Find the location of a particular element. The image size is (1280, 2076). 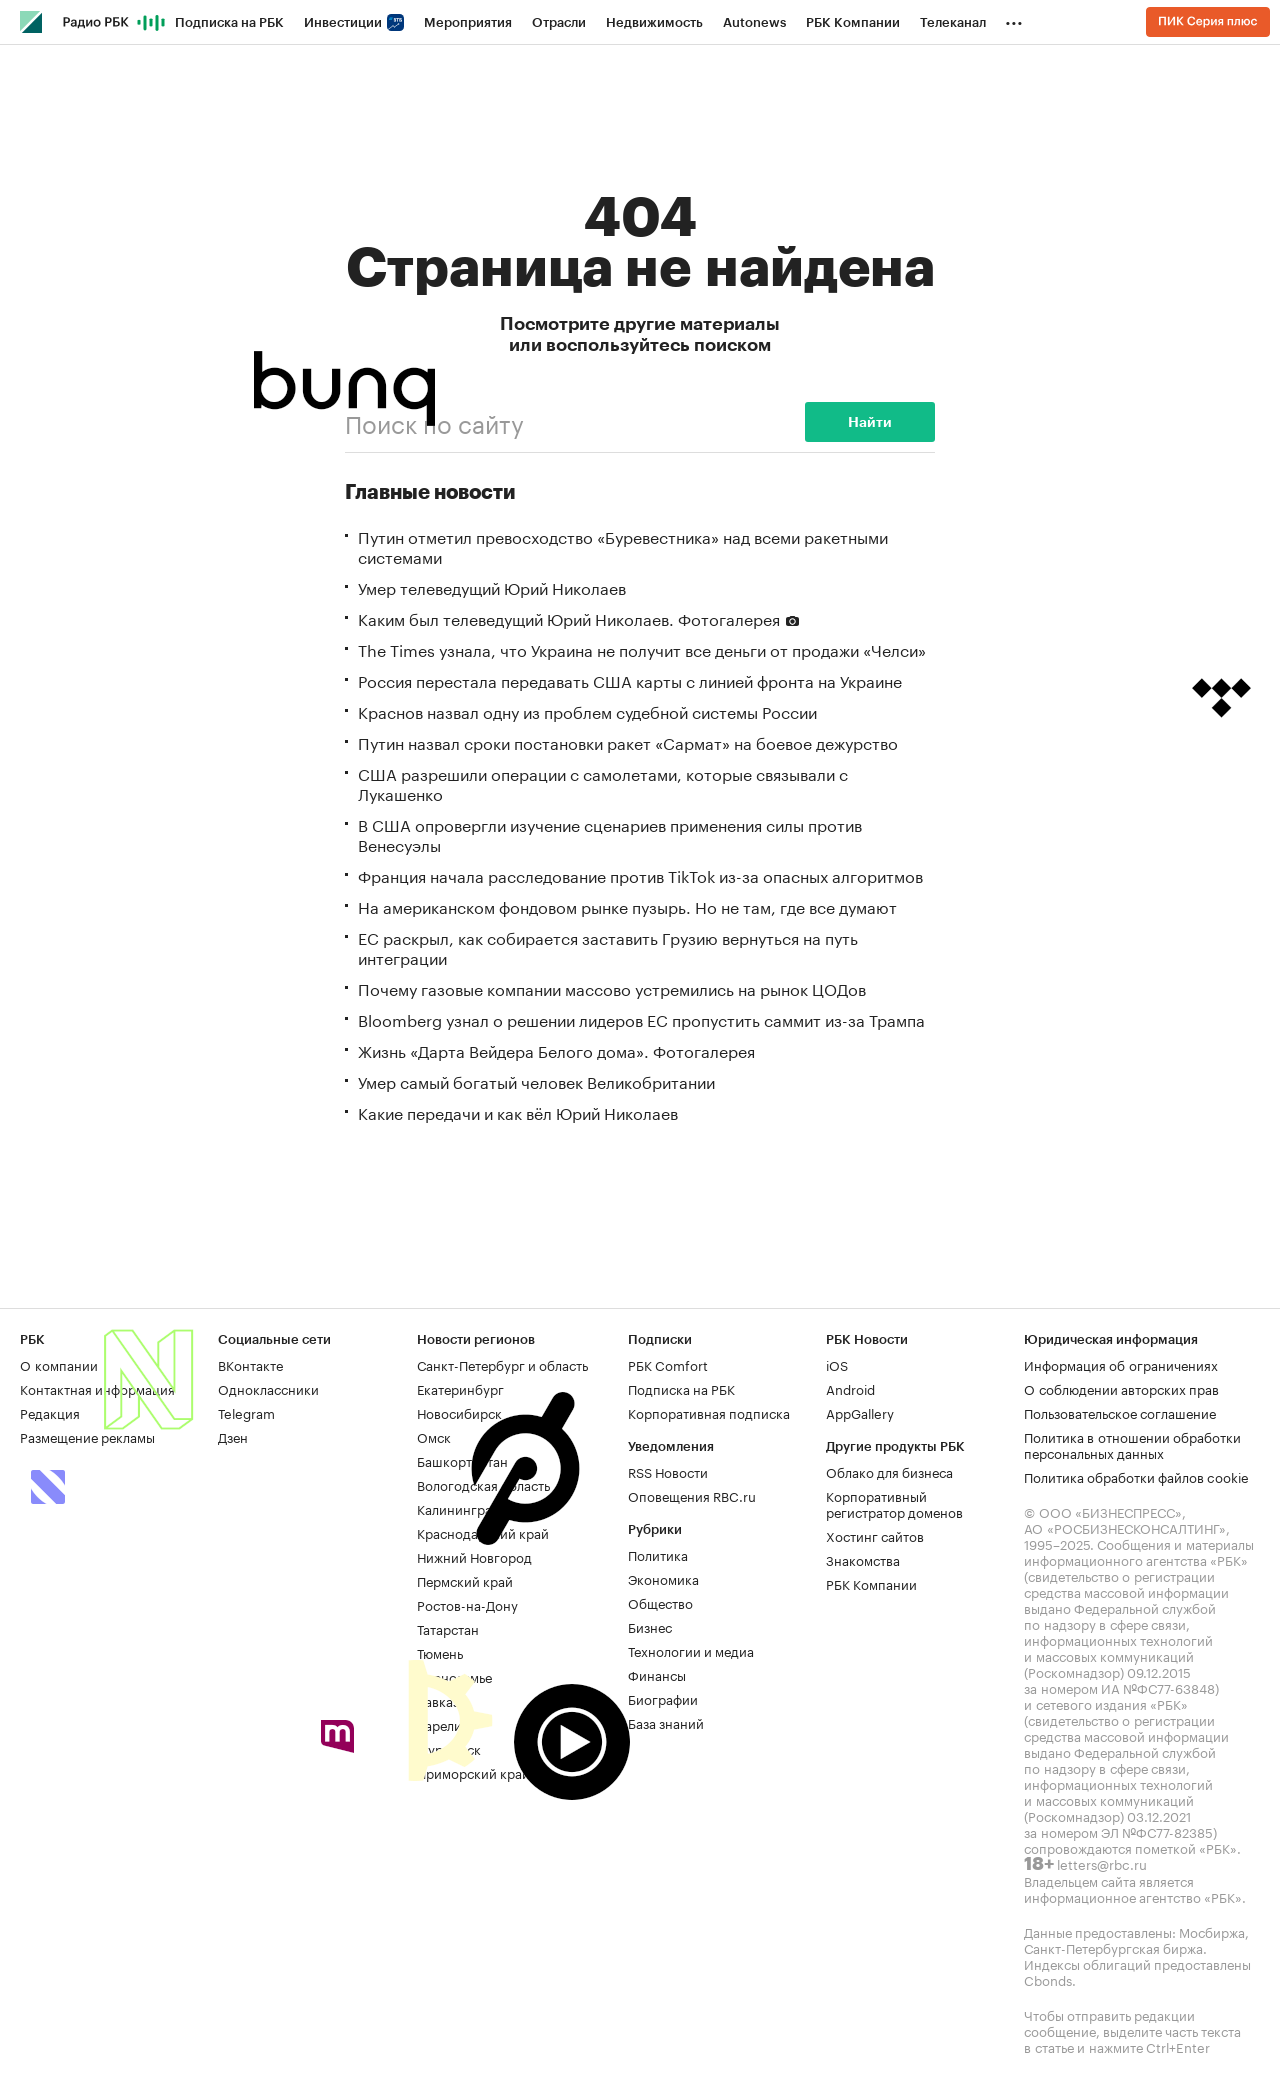

open the bunq banking app is located at coordinates (344, 388).